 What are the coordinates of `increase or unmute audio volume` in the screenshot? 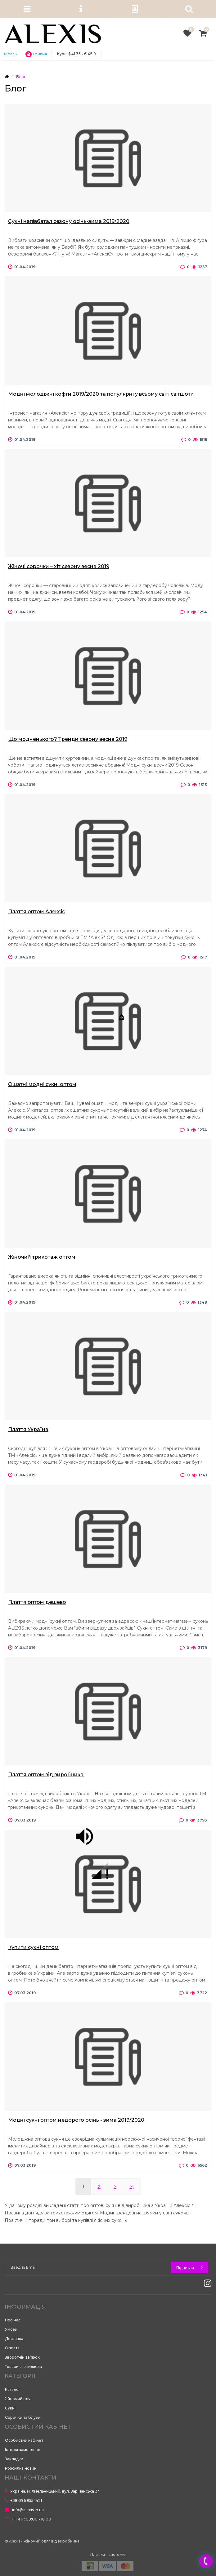 It's located at (84, 1836).